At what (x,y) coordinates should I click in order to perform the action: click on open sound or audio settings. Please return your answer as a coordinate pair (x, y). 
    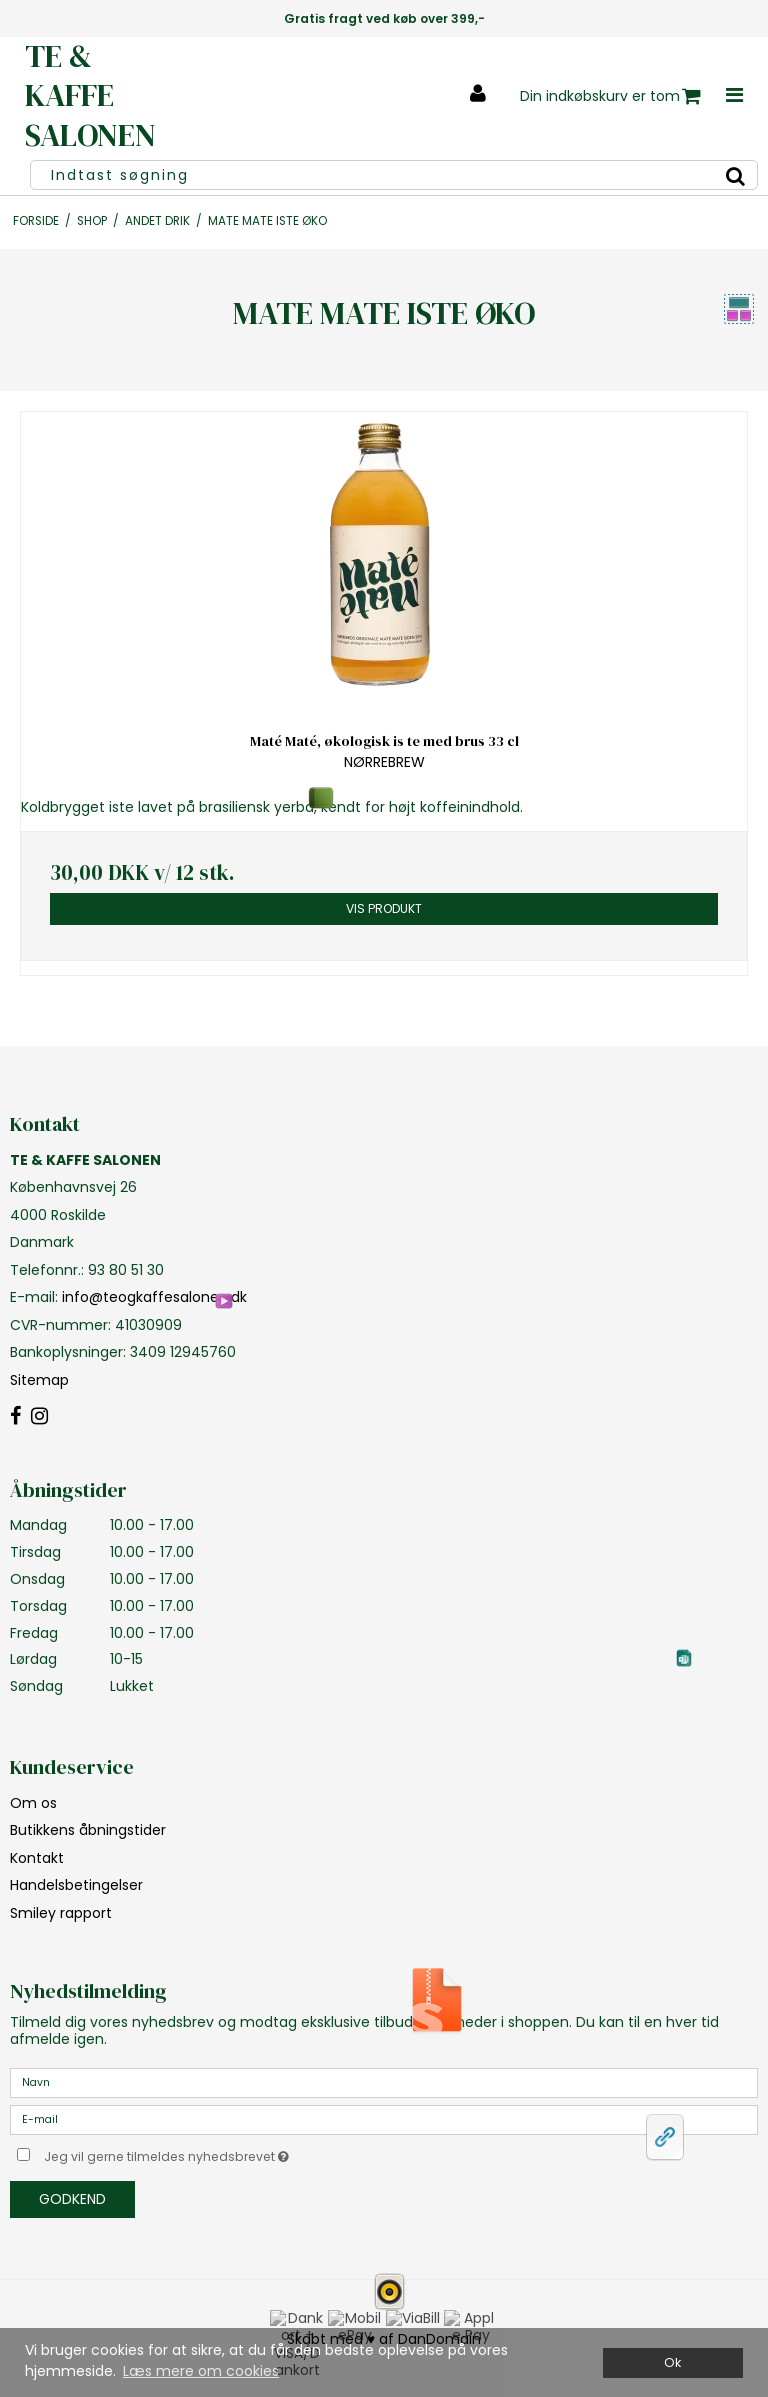
    Looking at the image, I should click on (389, 2291).